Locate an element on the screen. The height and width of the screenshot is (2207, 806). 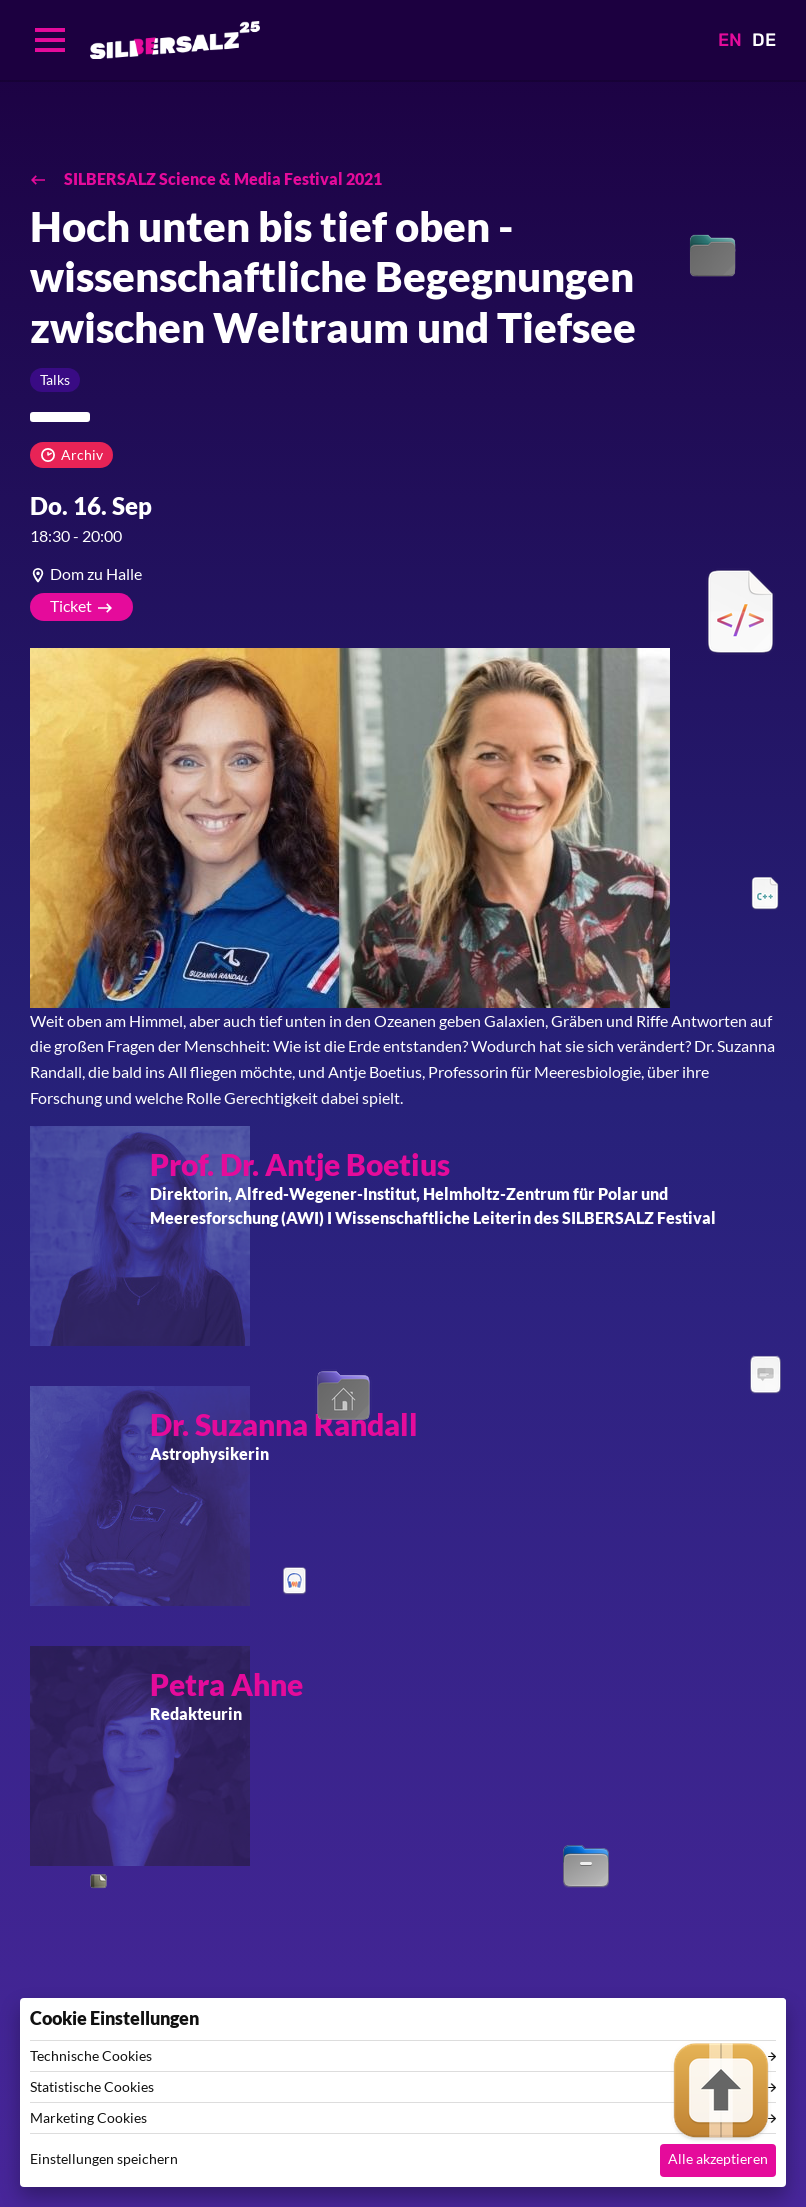
open the nautilus file manager is located at coordinates (586, 1866).